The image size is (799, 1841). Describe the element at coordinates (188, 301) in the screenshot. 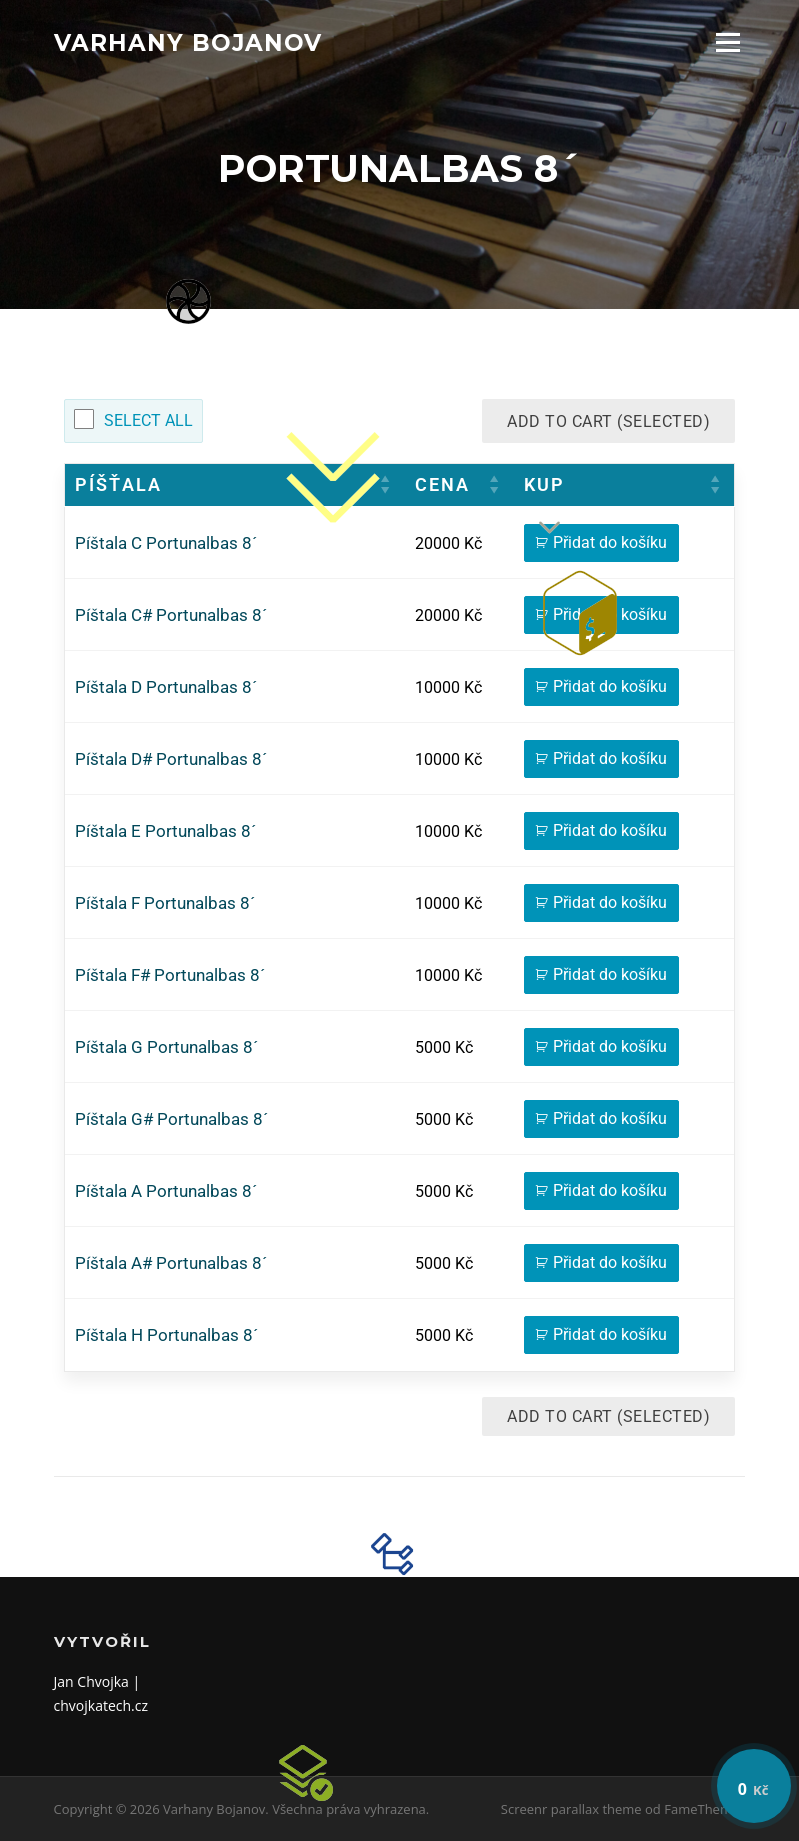

I see `loading content in progress` at that location.